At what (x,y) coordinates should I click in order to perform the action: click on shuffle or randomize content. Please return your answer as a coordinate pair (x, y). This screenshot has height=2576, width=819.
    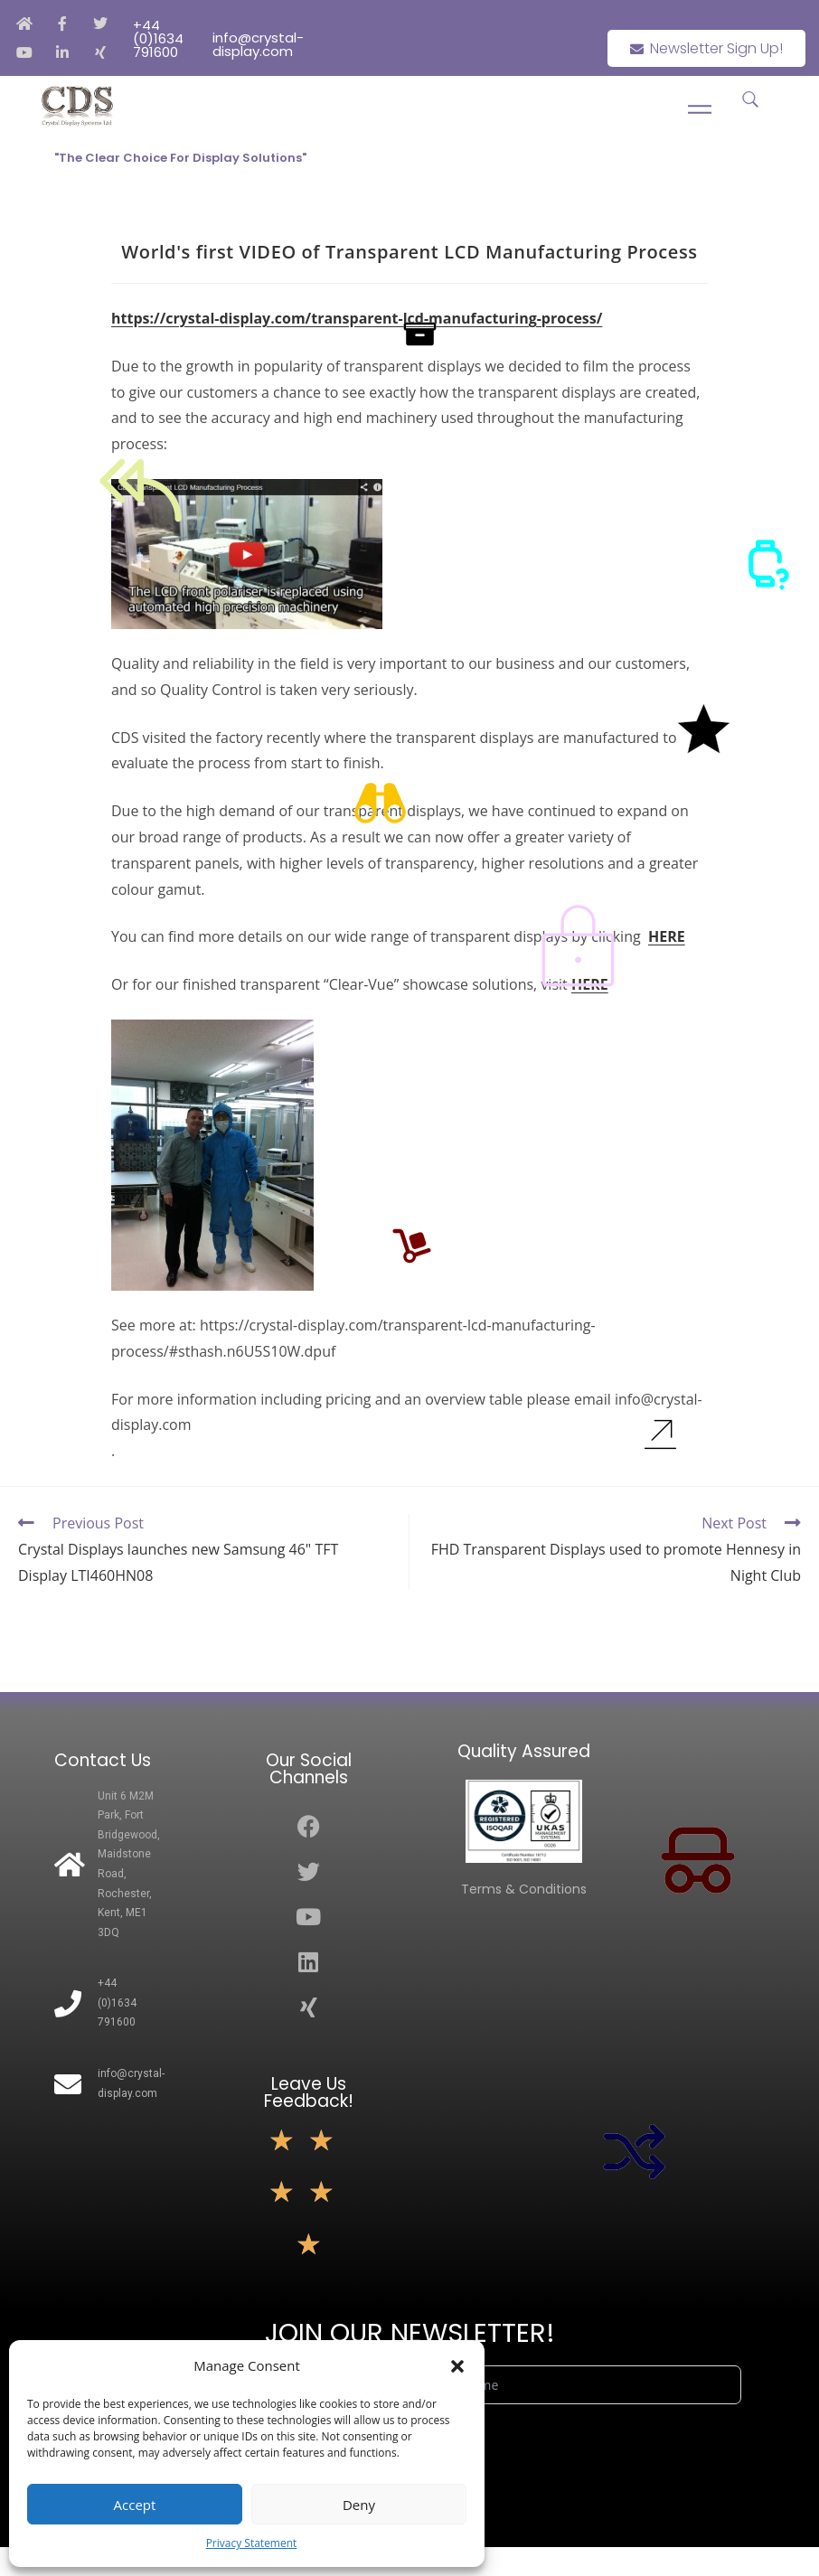
    Looking at the image, I should click on (634, 2151).